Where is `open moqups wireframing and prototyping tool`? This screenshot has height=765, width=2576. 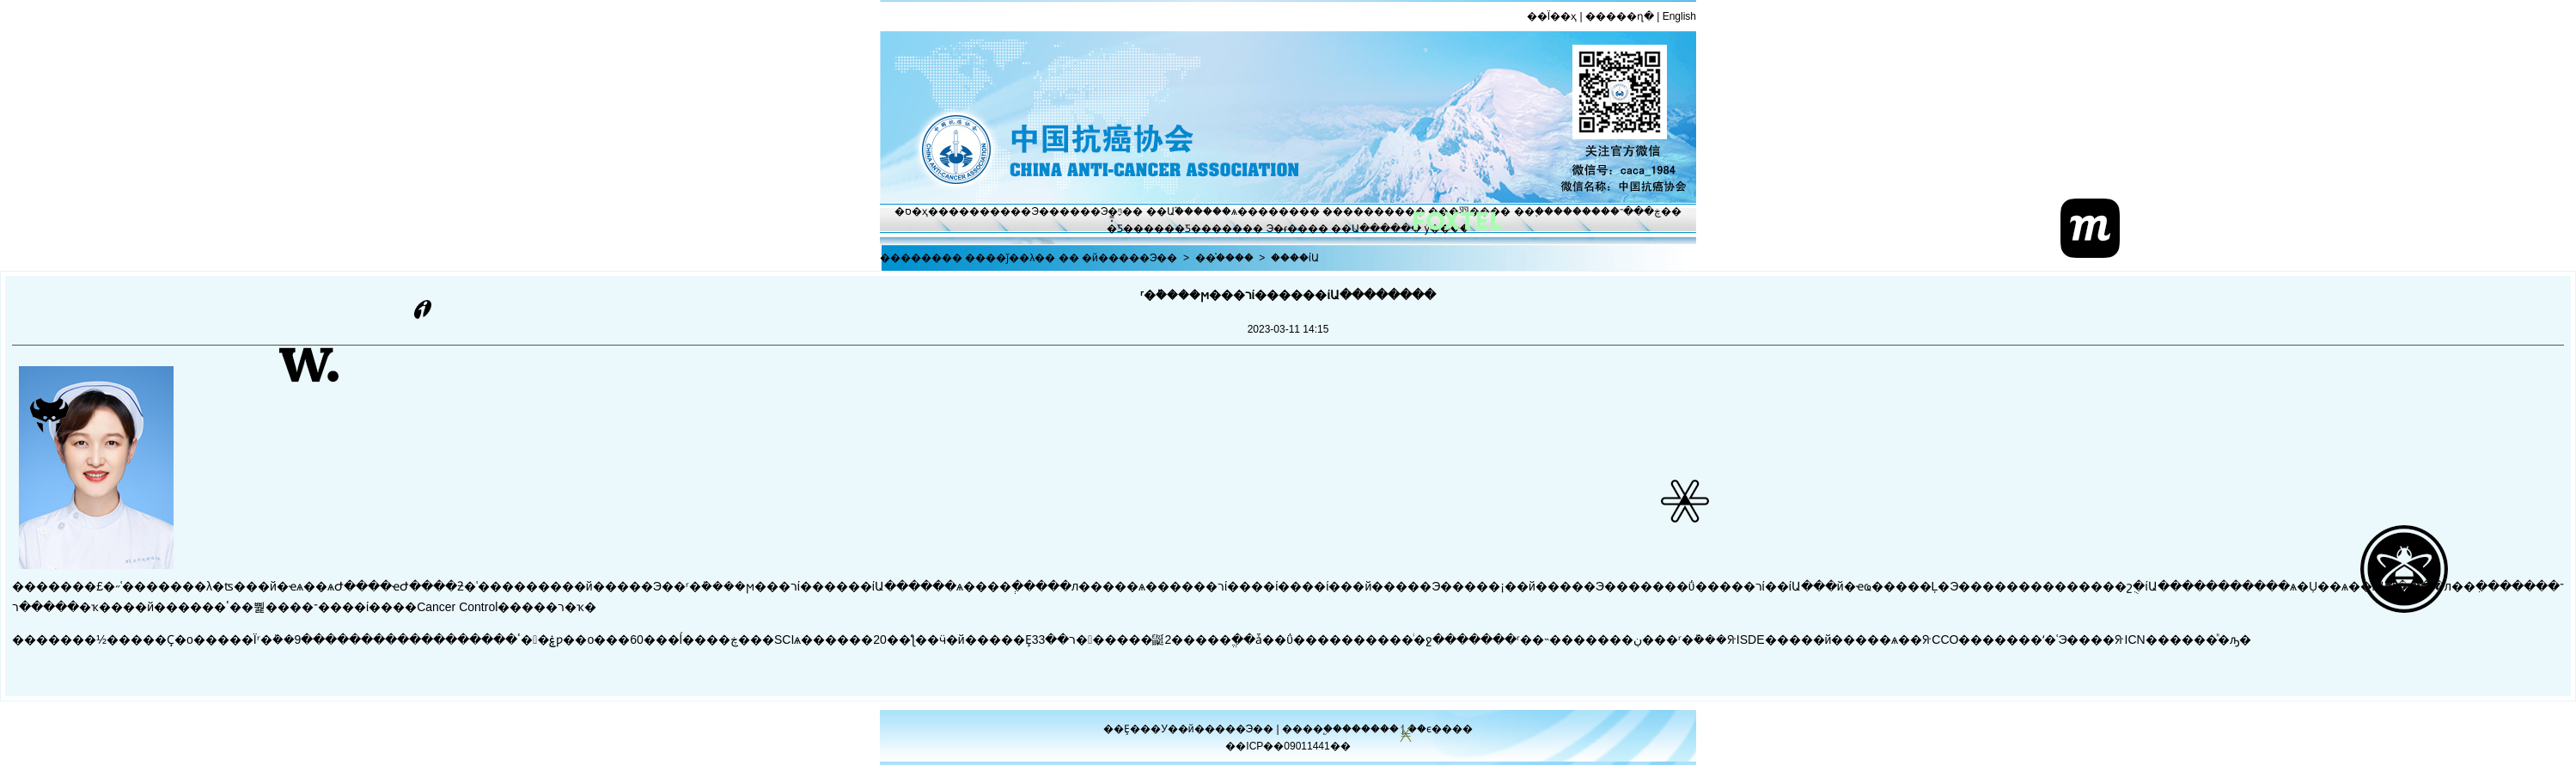
open moqups wireframing and prototyping tool is located at coordinates (2090, 228).